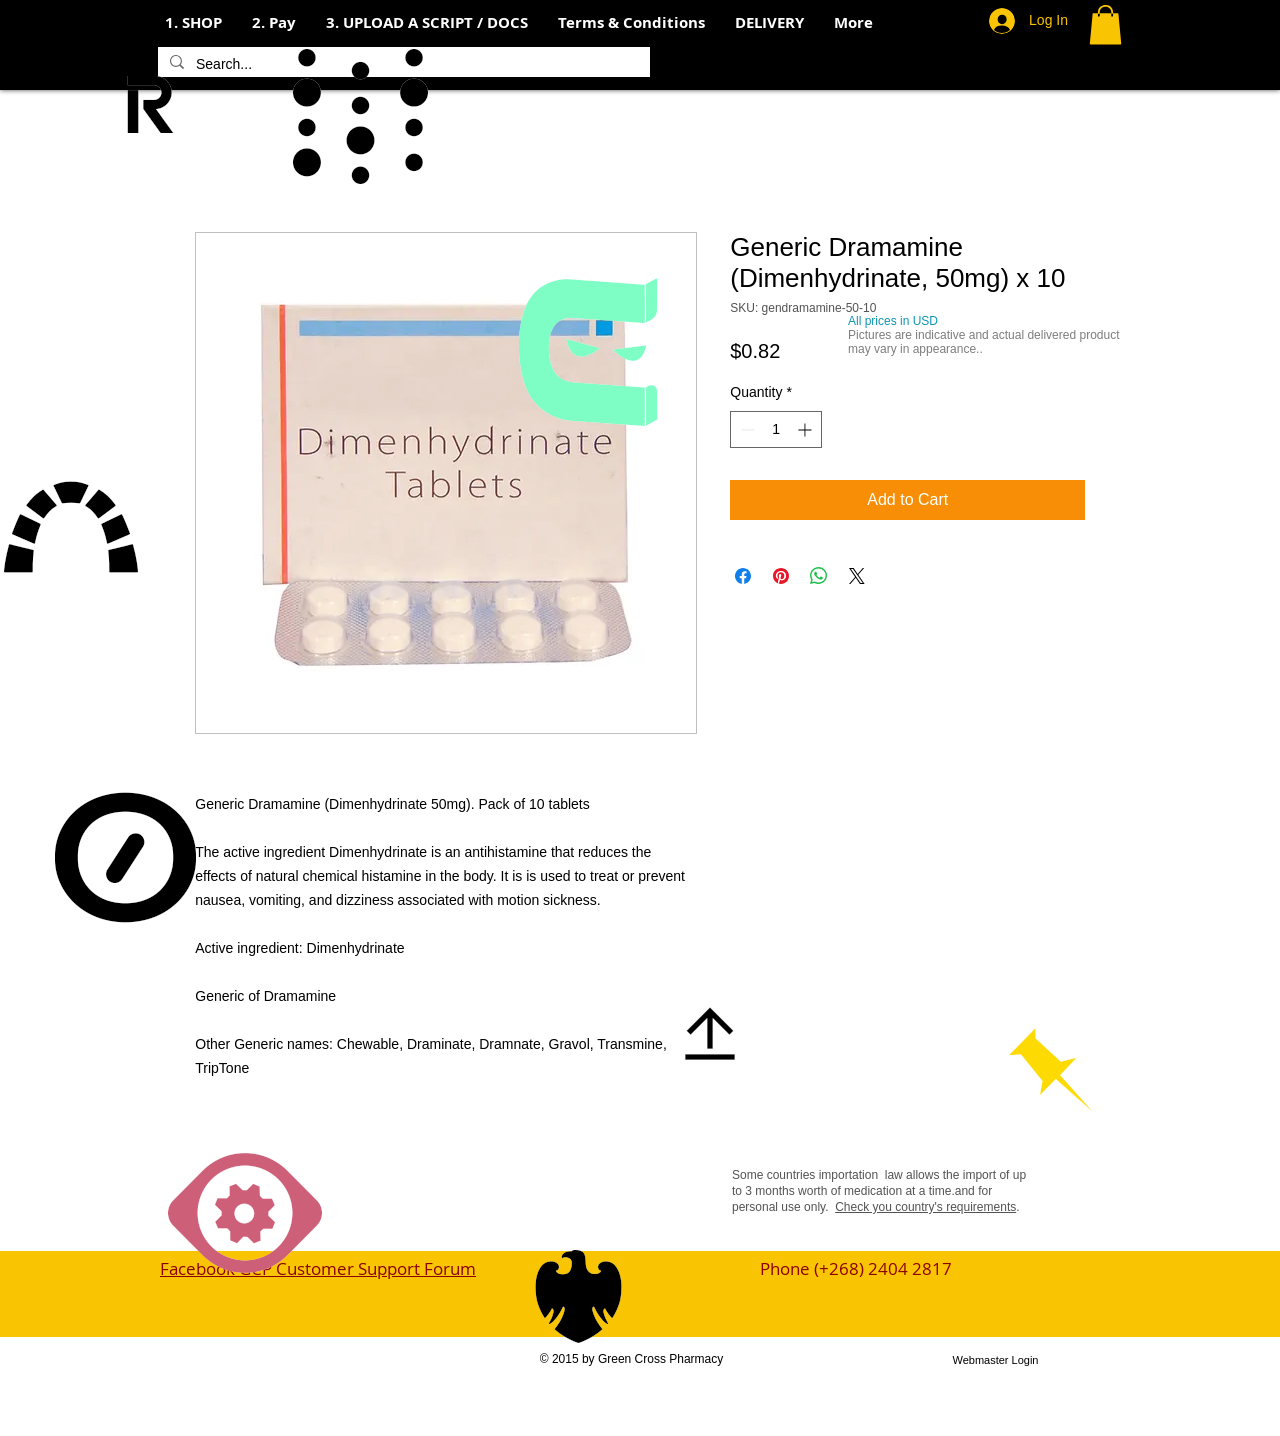  I want to click on open weights & biases dashboard, so click(360, 116).